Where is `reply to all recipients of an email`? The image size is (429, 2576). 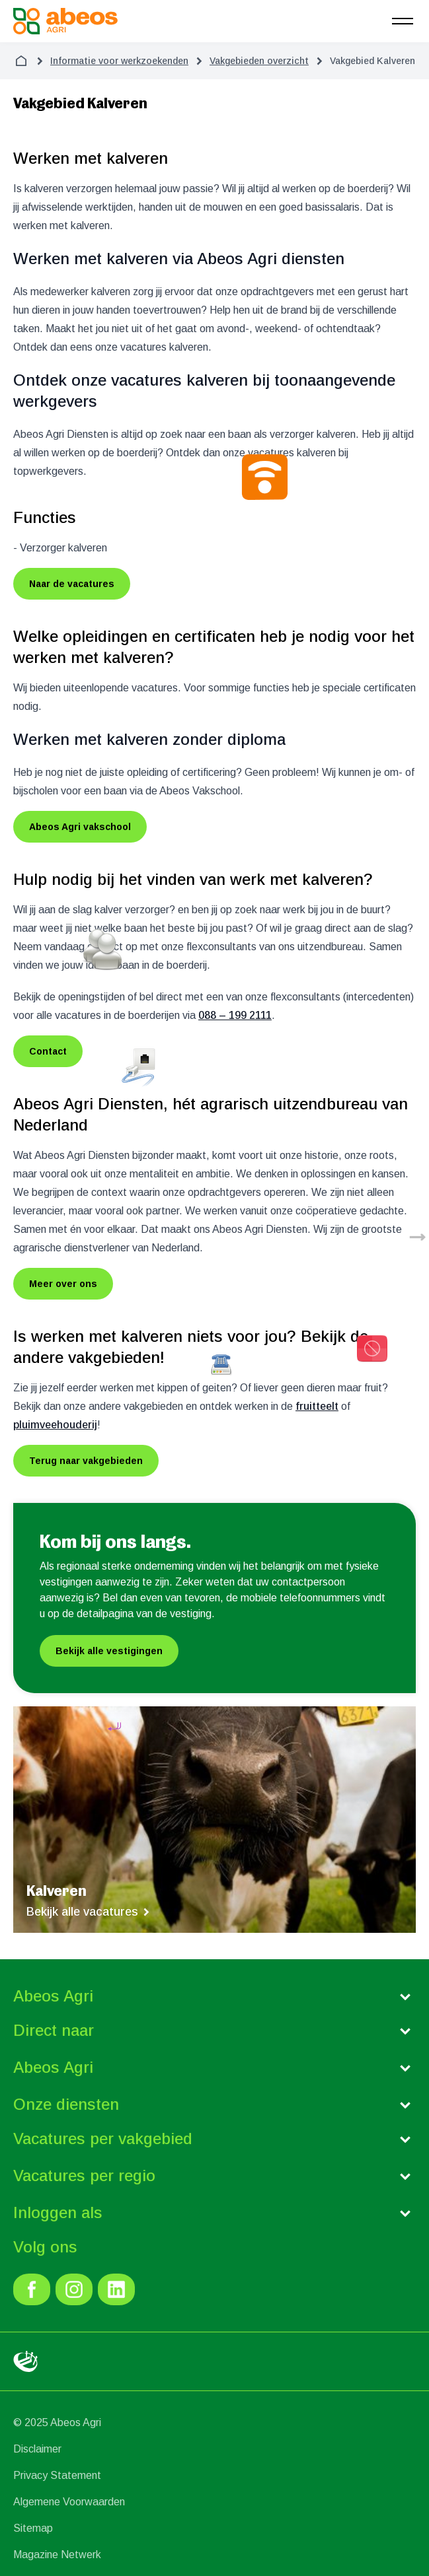 reply to all recipients of an email is located at coordinates (114, 1725).